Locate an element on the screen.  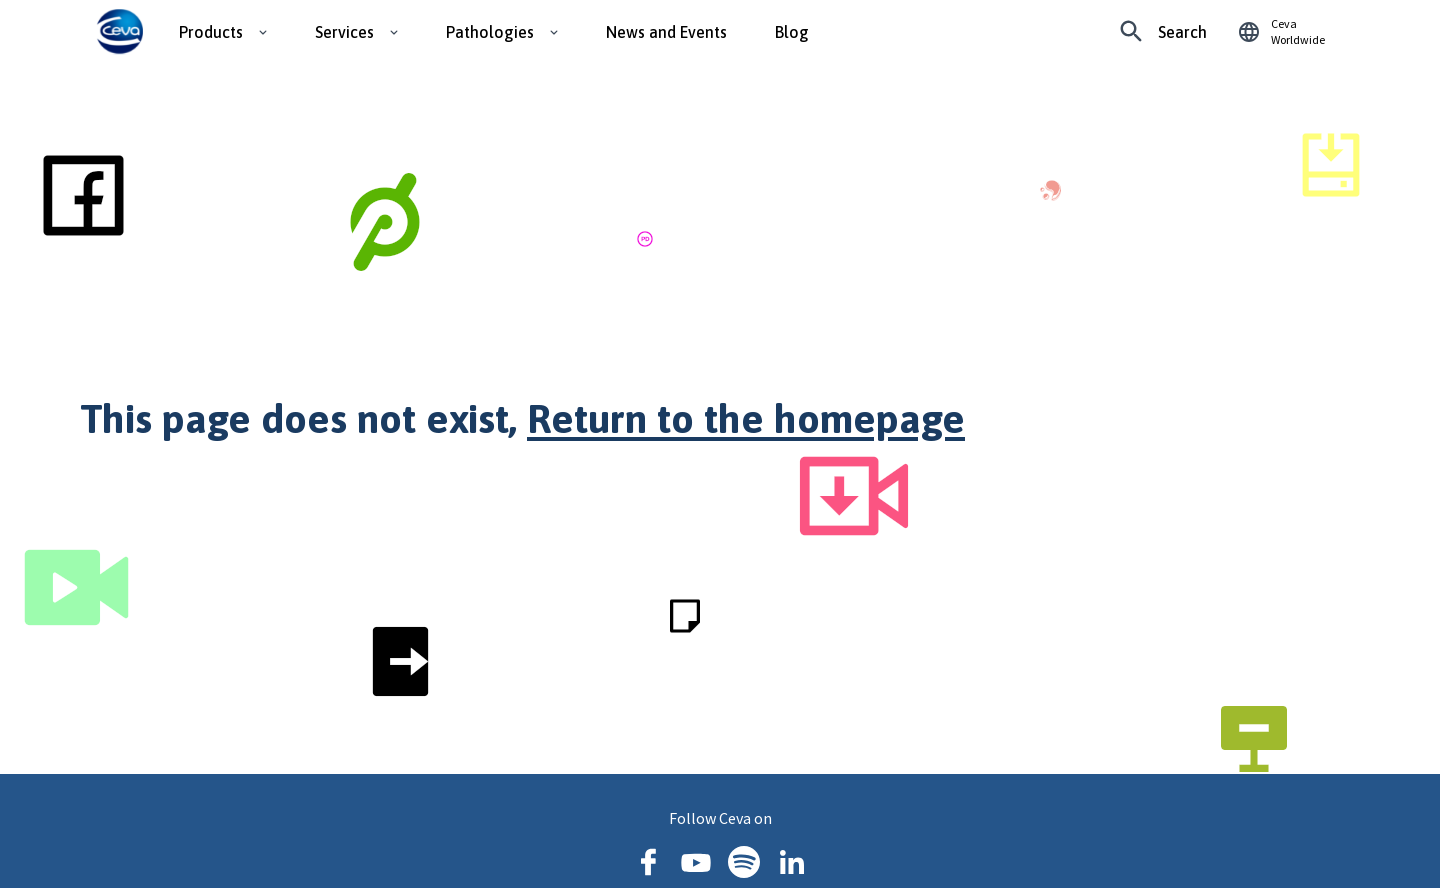
indicates a reserved or held item is located at coordinates (1254, 739).